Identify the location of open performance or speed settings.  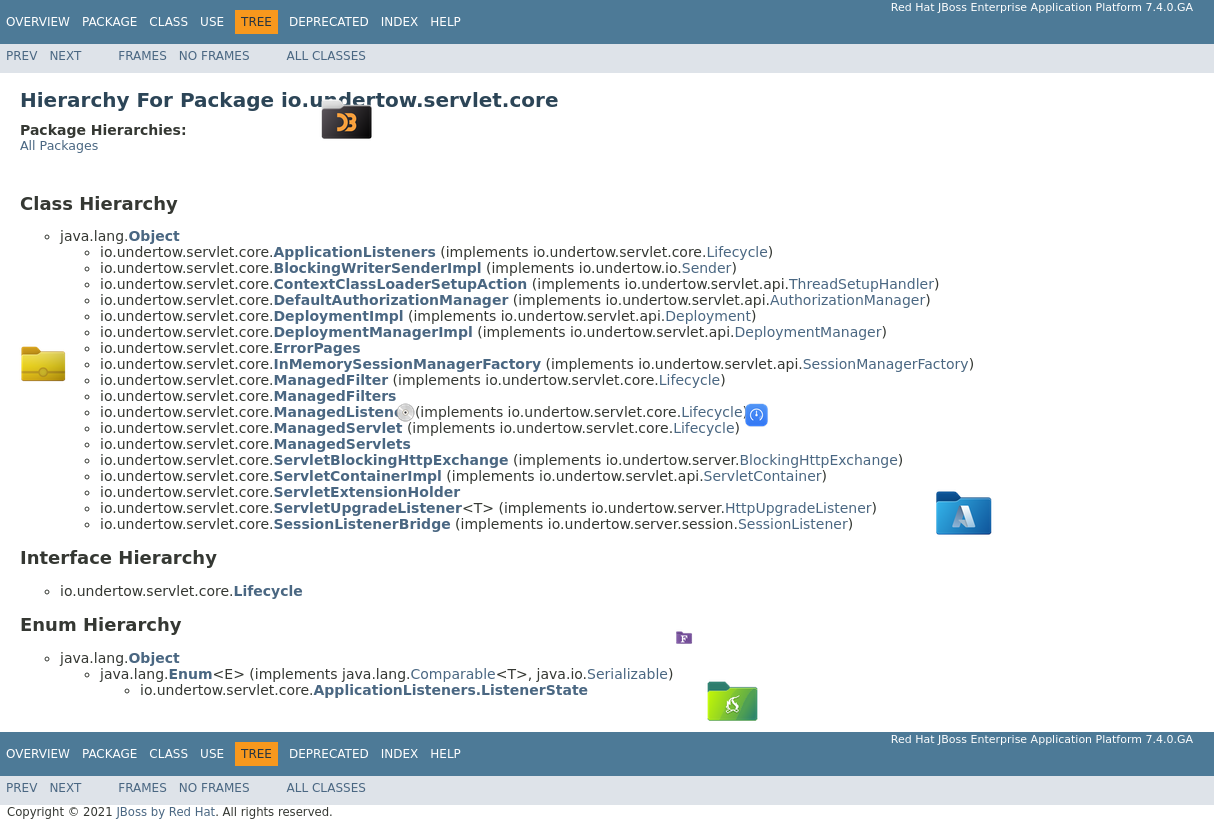
(756, 415).